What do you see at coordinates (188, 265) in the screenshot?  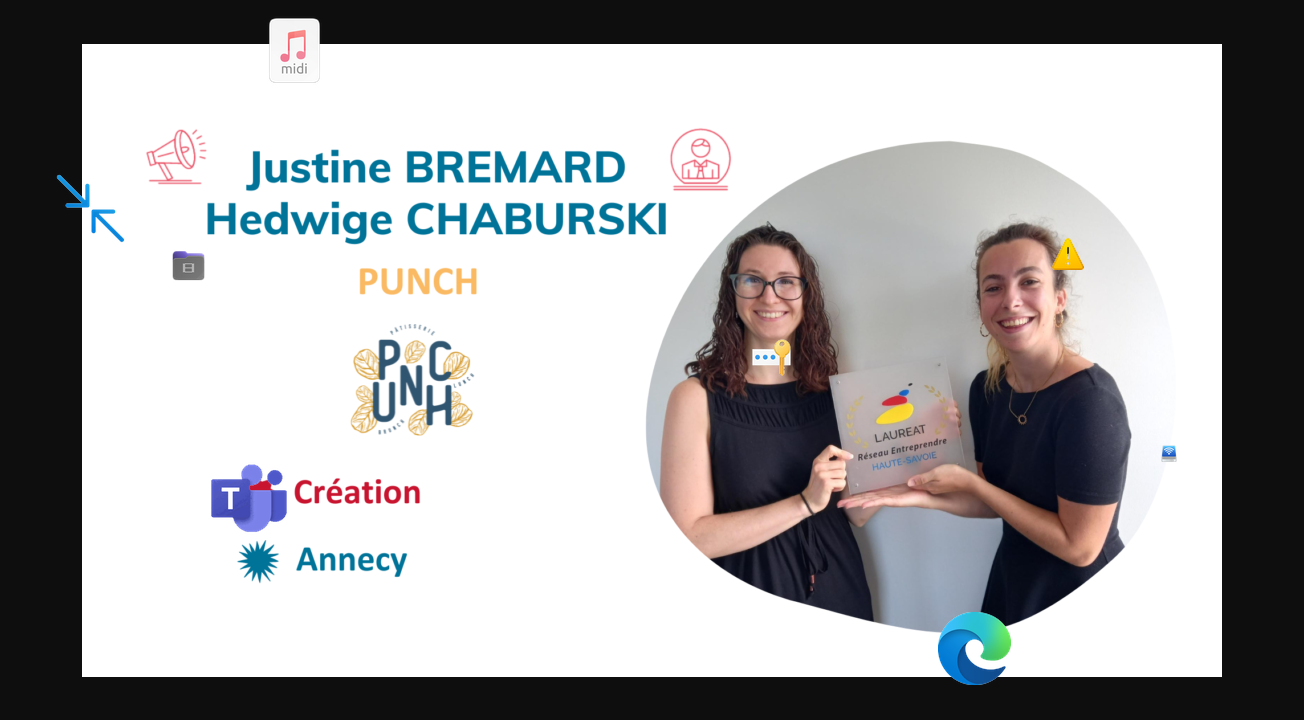 I see `open your videos folder` at bounding box center [188, 265].